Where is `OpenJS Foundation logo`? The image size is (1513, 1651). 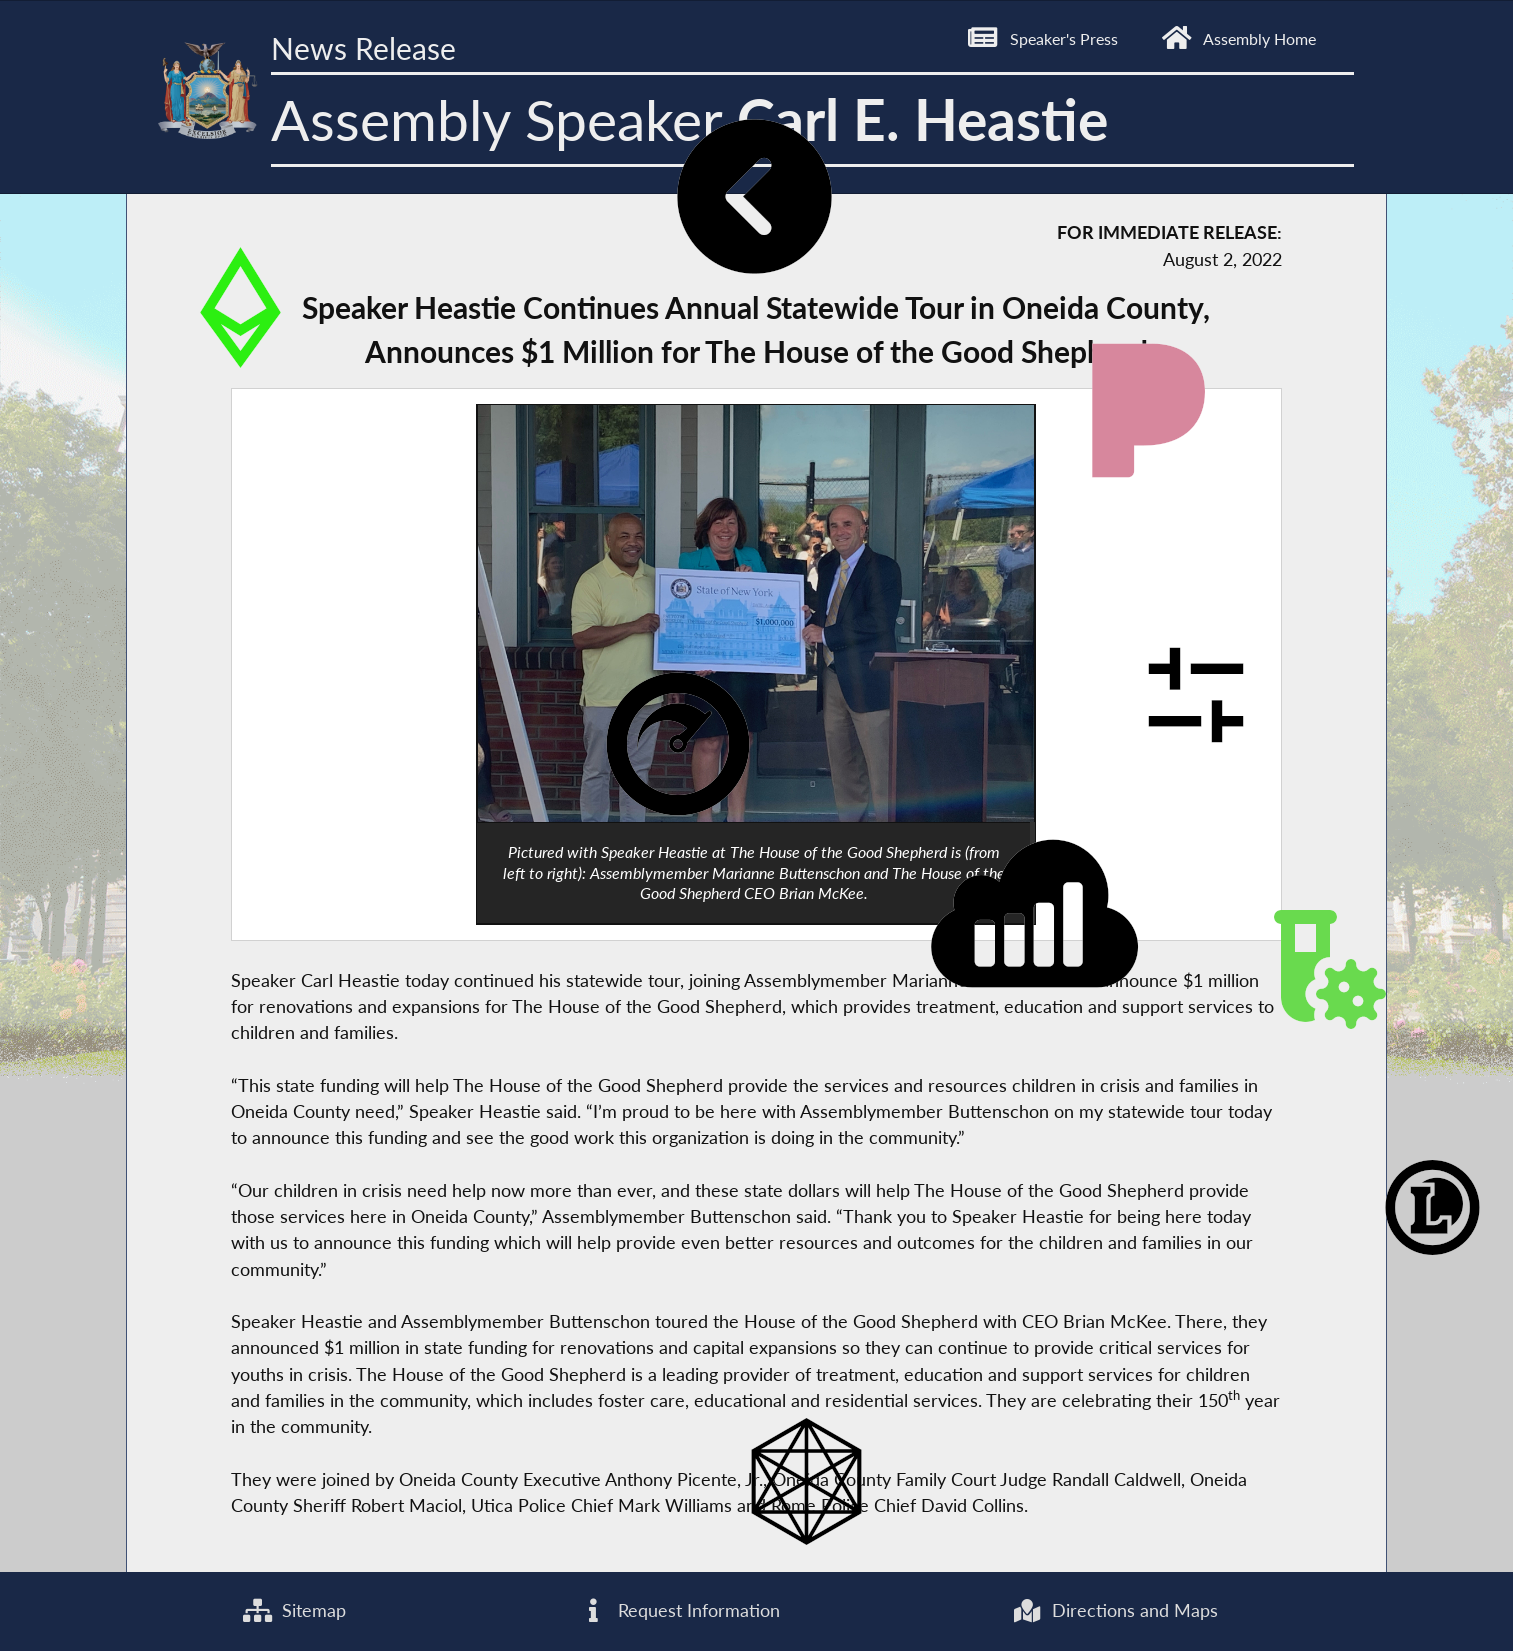
OpenJS Foundation logo is located at coordinates (806, 1481).